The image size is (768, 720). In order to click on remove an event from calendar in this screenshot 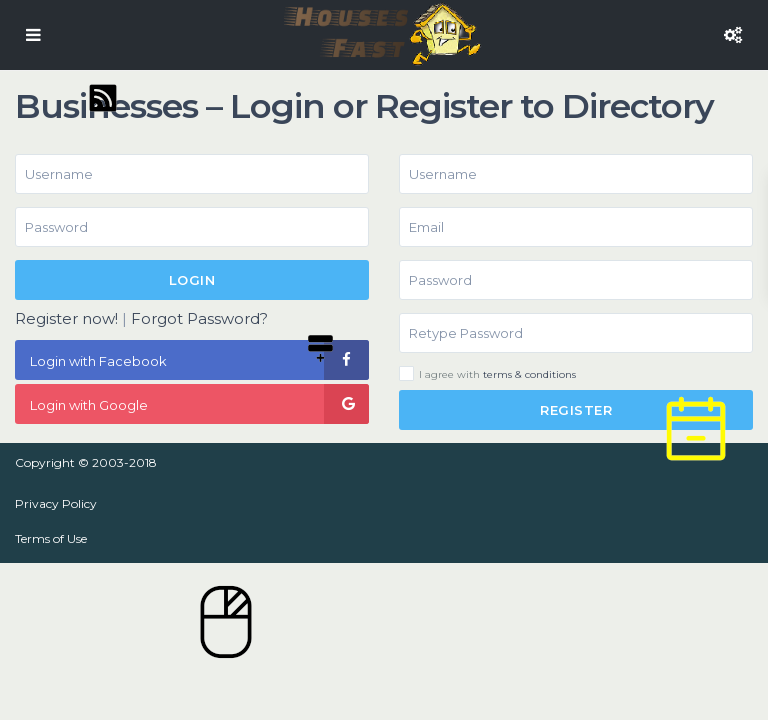, I will do `click(696, 431)`.